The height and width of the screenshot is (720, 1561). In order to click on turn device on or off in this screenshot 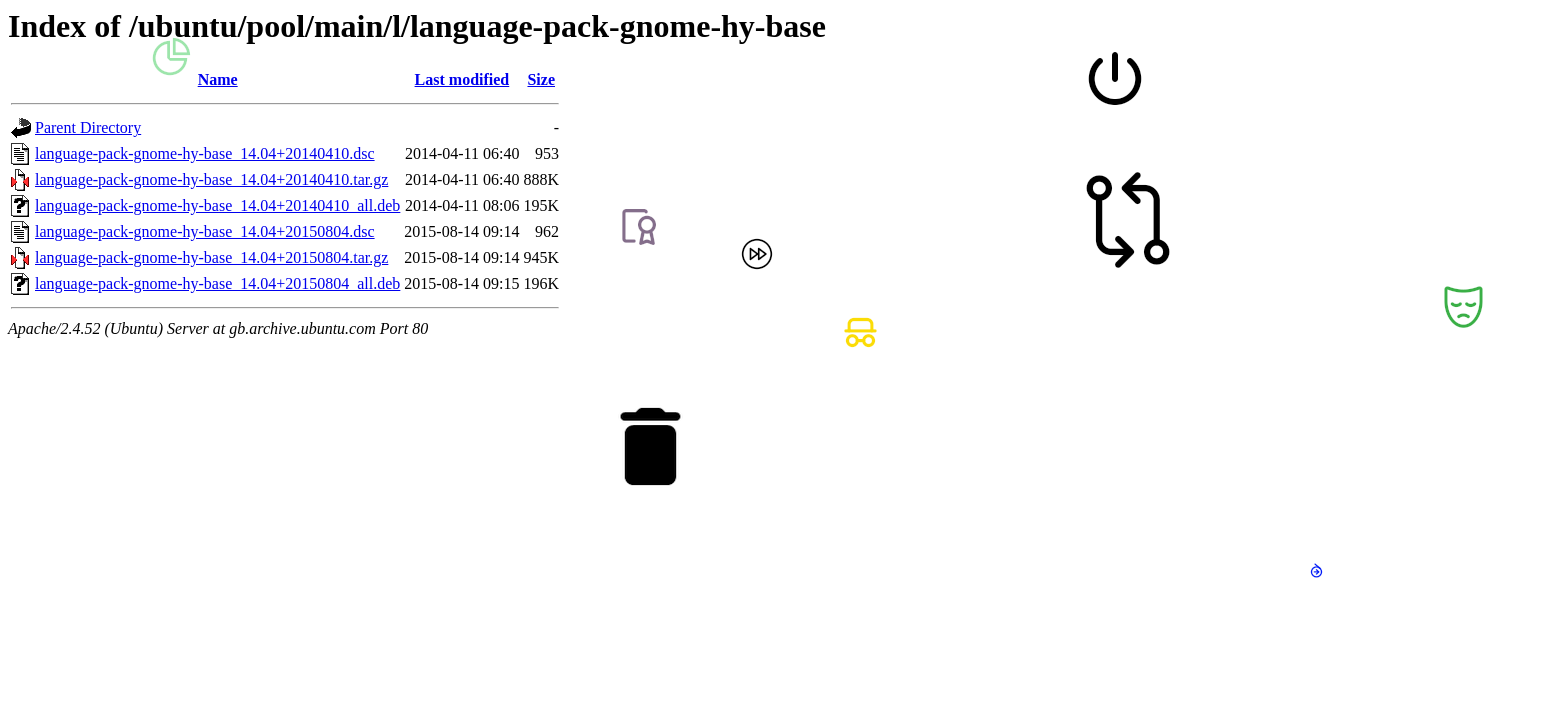, I will do `click(1115, 79)`.